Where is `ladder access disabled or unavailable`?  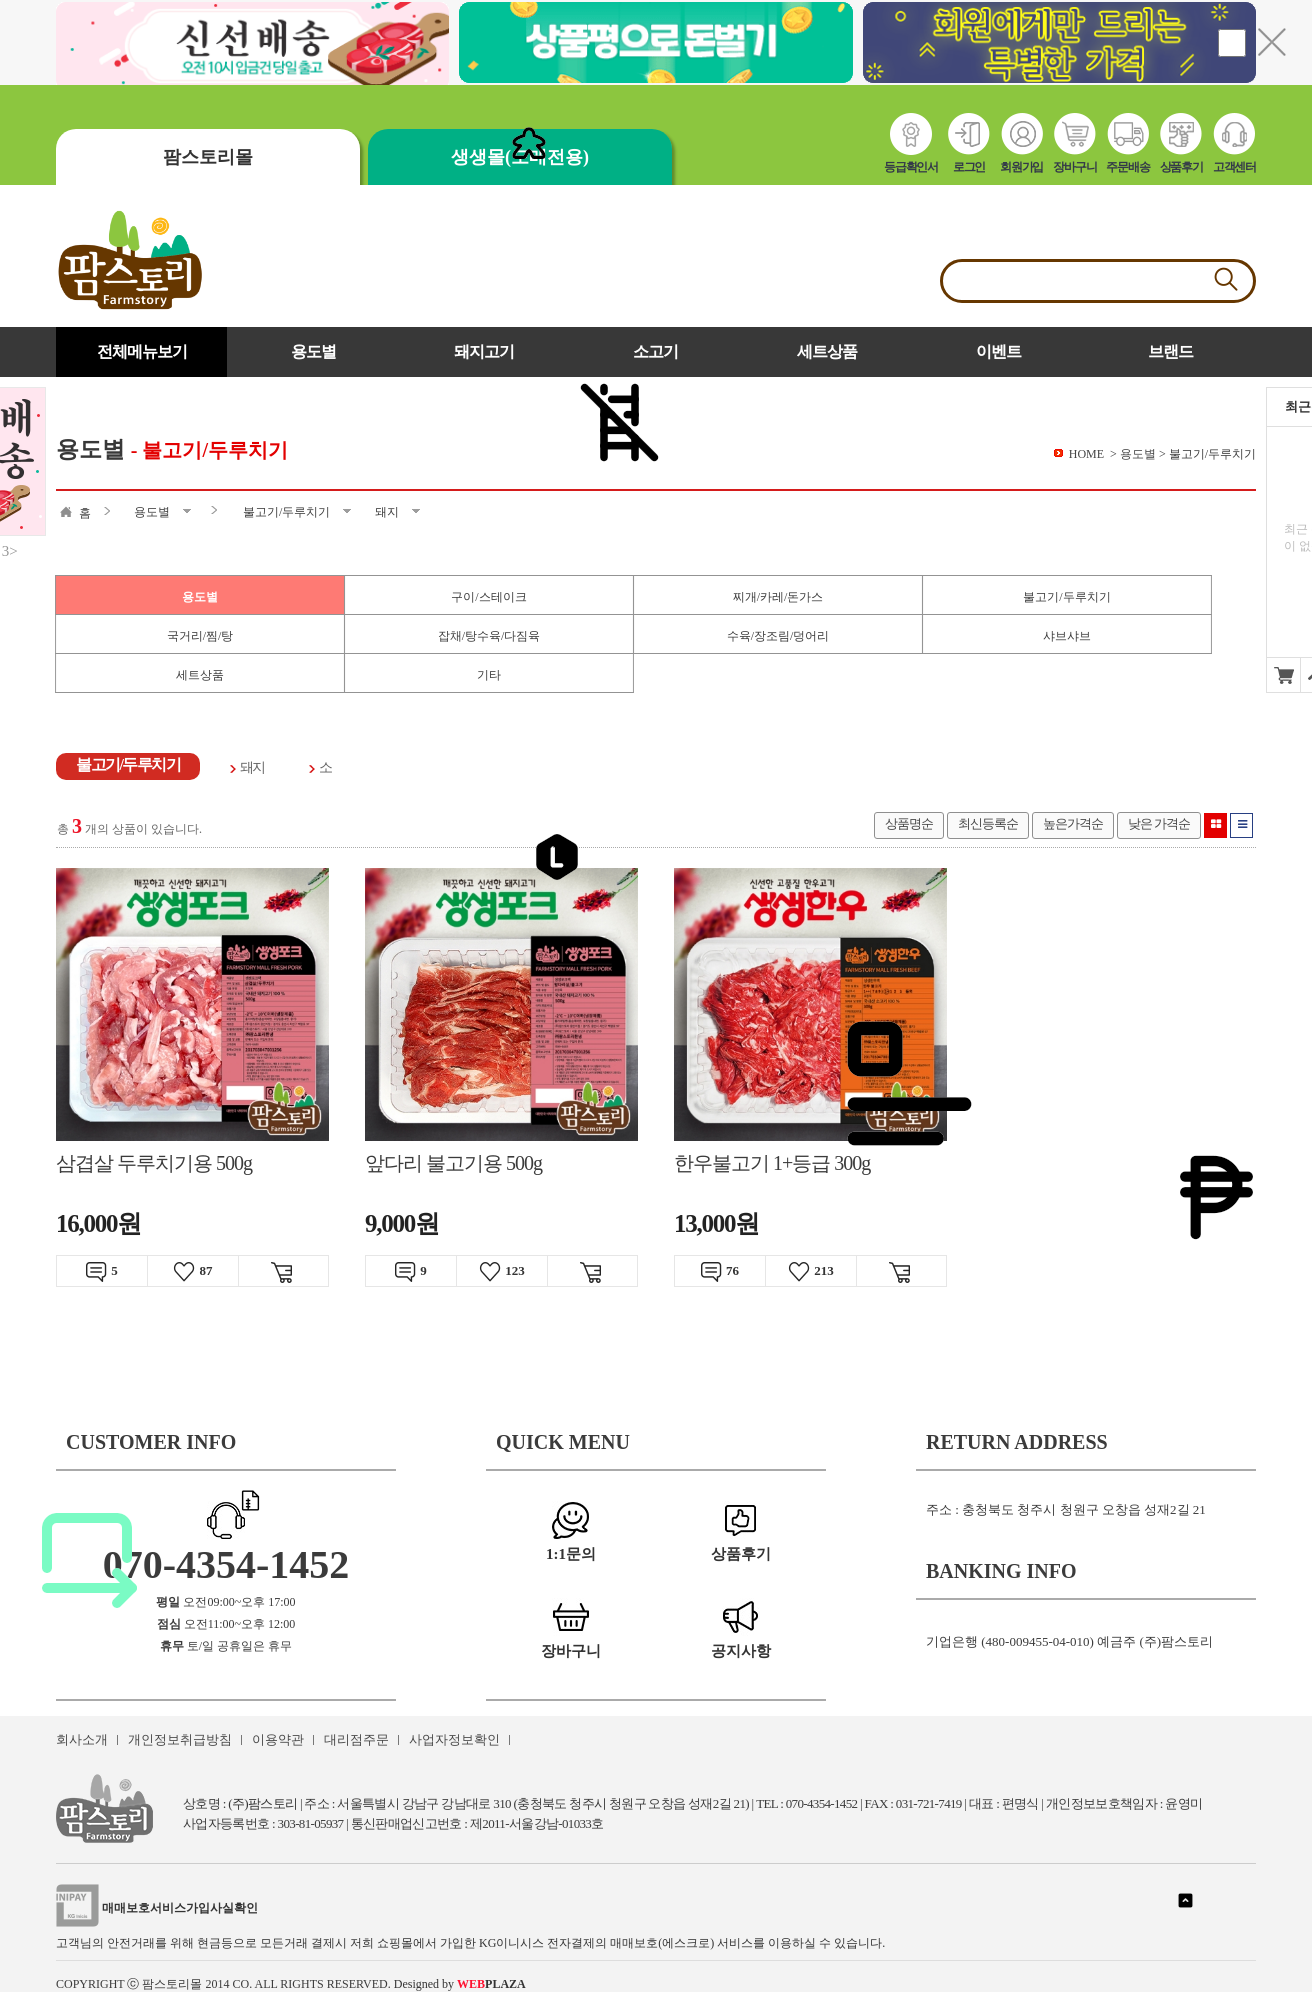 ladder access disabled or unavailable is located at coordinates (619, 422).